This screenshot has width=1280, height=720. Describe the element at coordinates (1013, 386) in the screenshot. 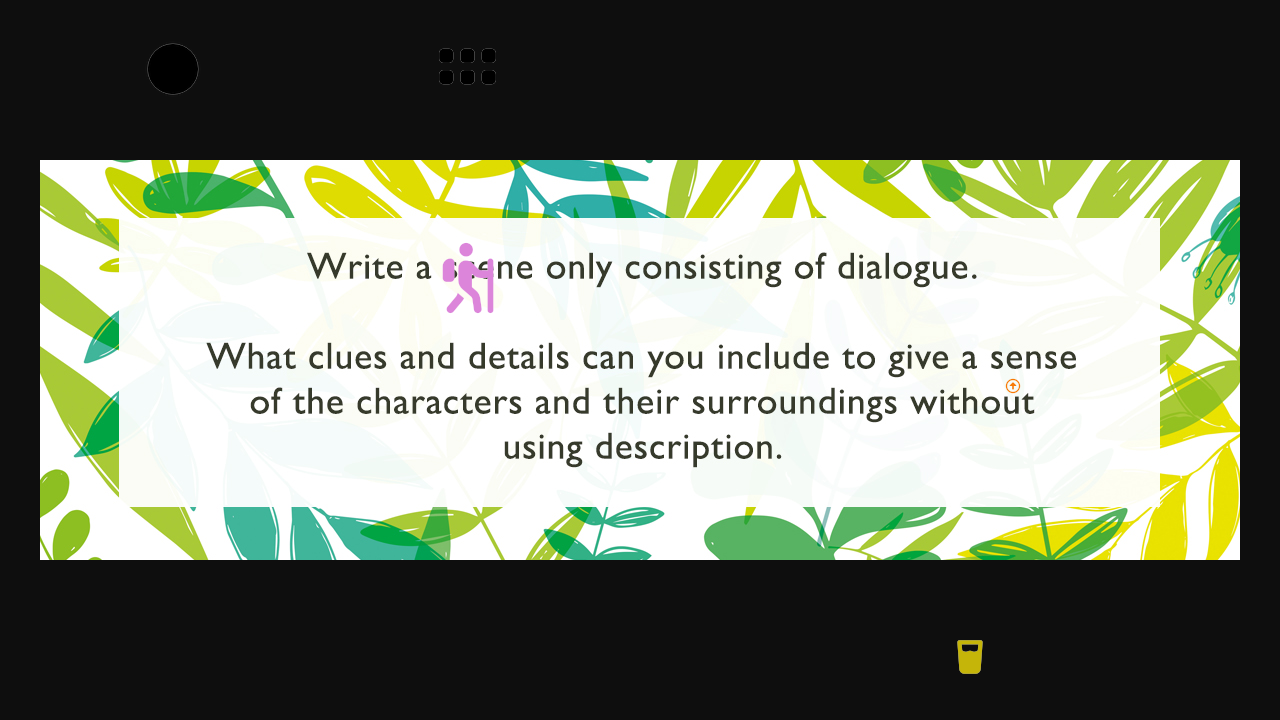

I see `scroll to top of page` at that location.